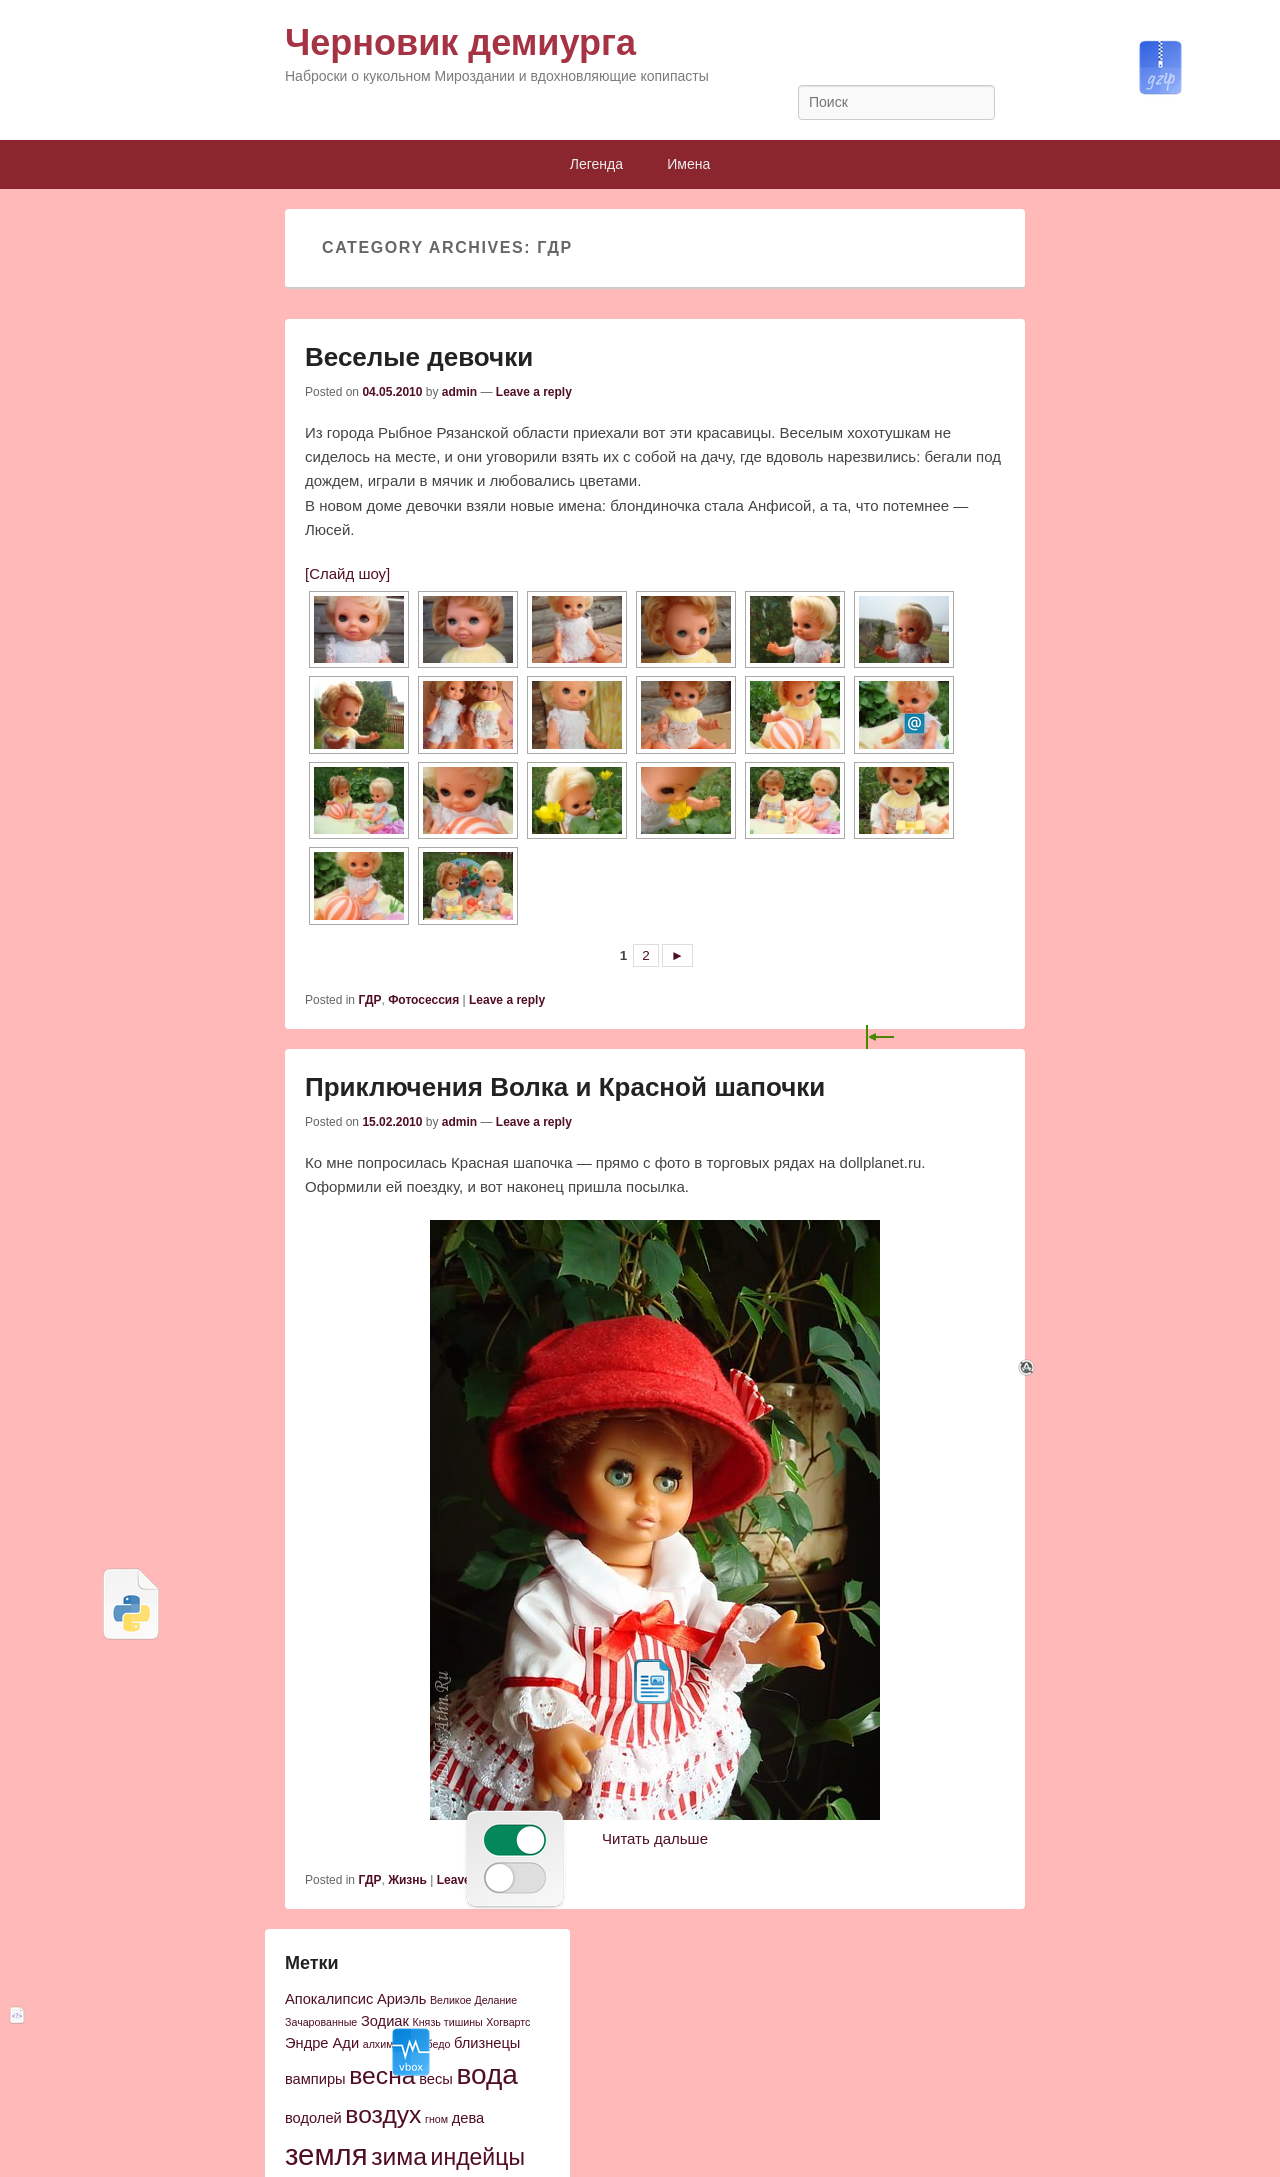 The image size is (1280, 2177). What do you see at coordinates (1160, 67) in the screenshot?
I see `a gzip compressed archive file` at bounding box center [1160, 67].